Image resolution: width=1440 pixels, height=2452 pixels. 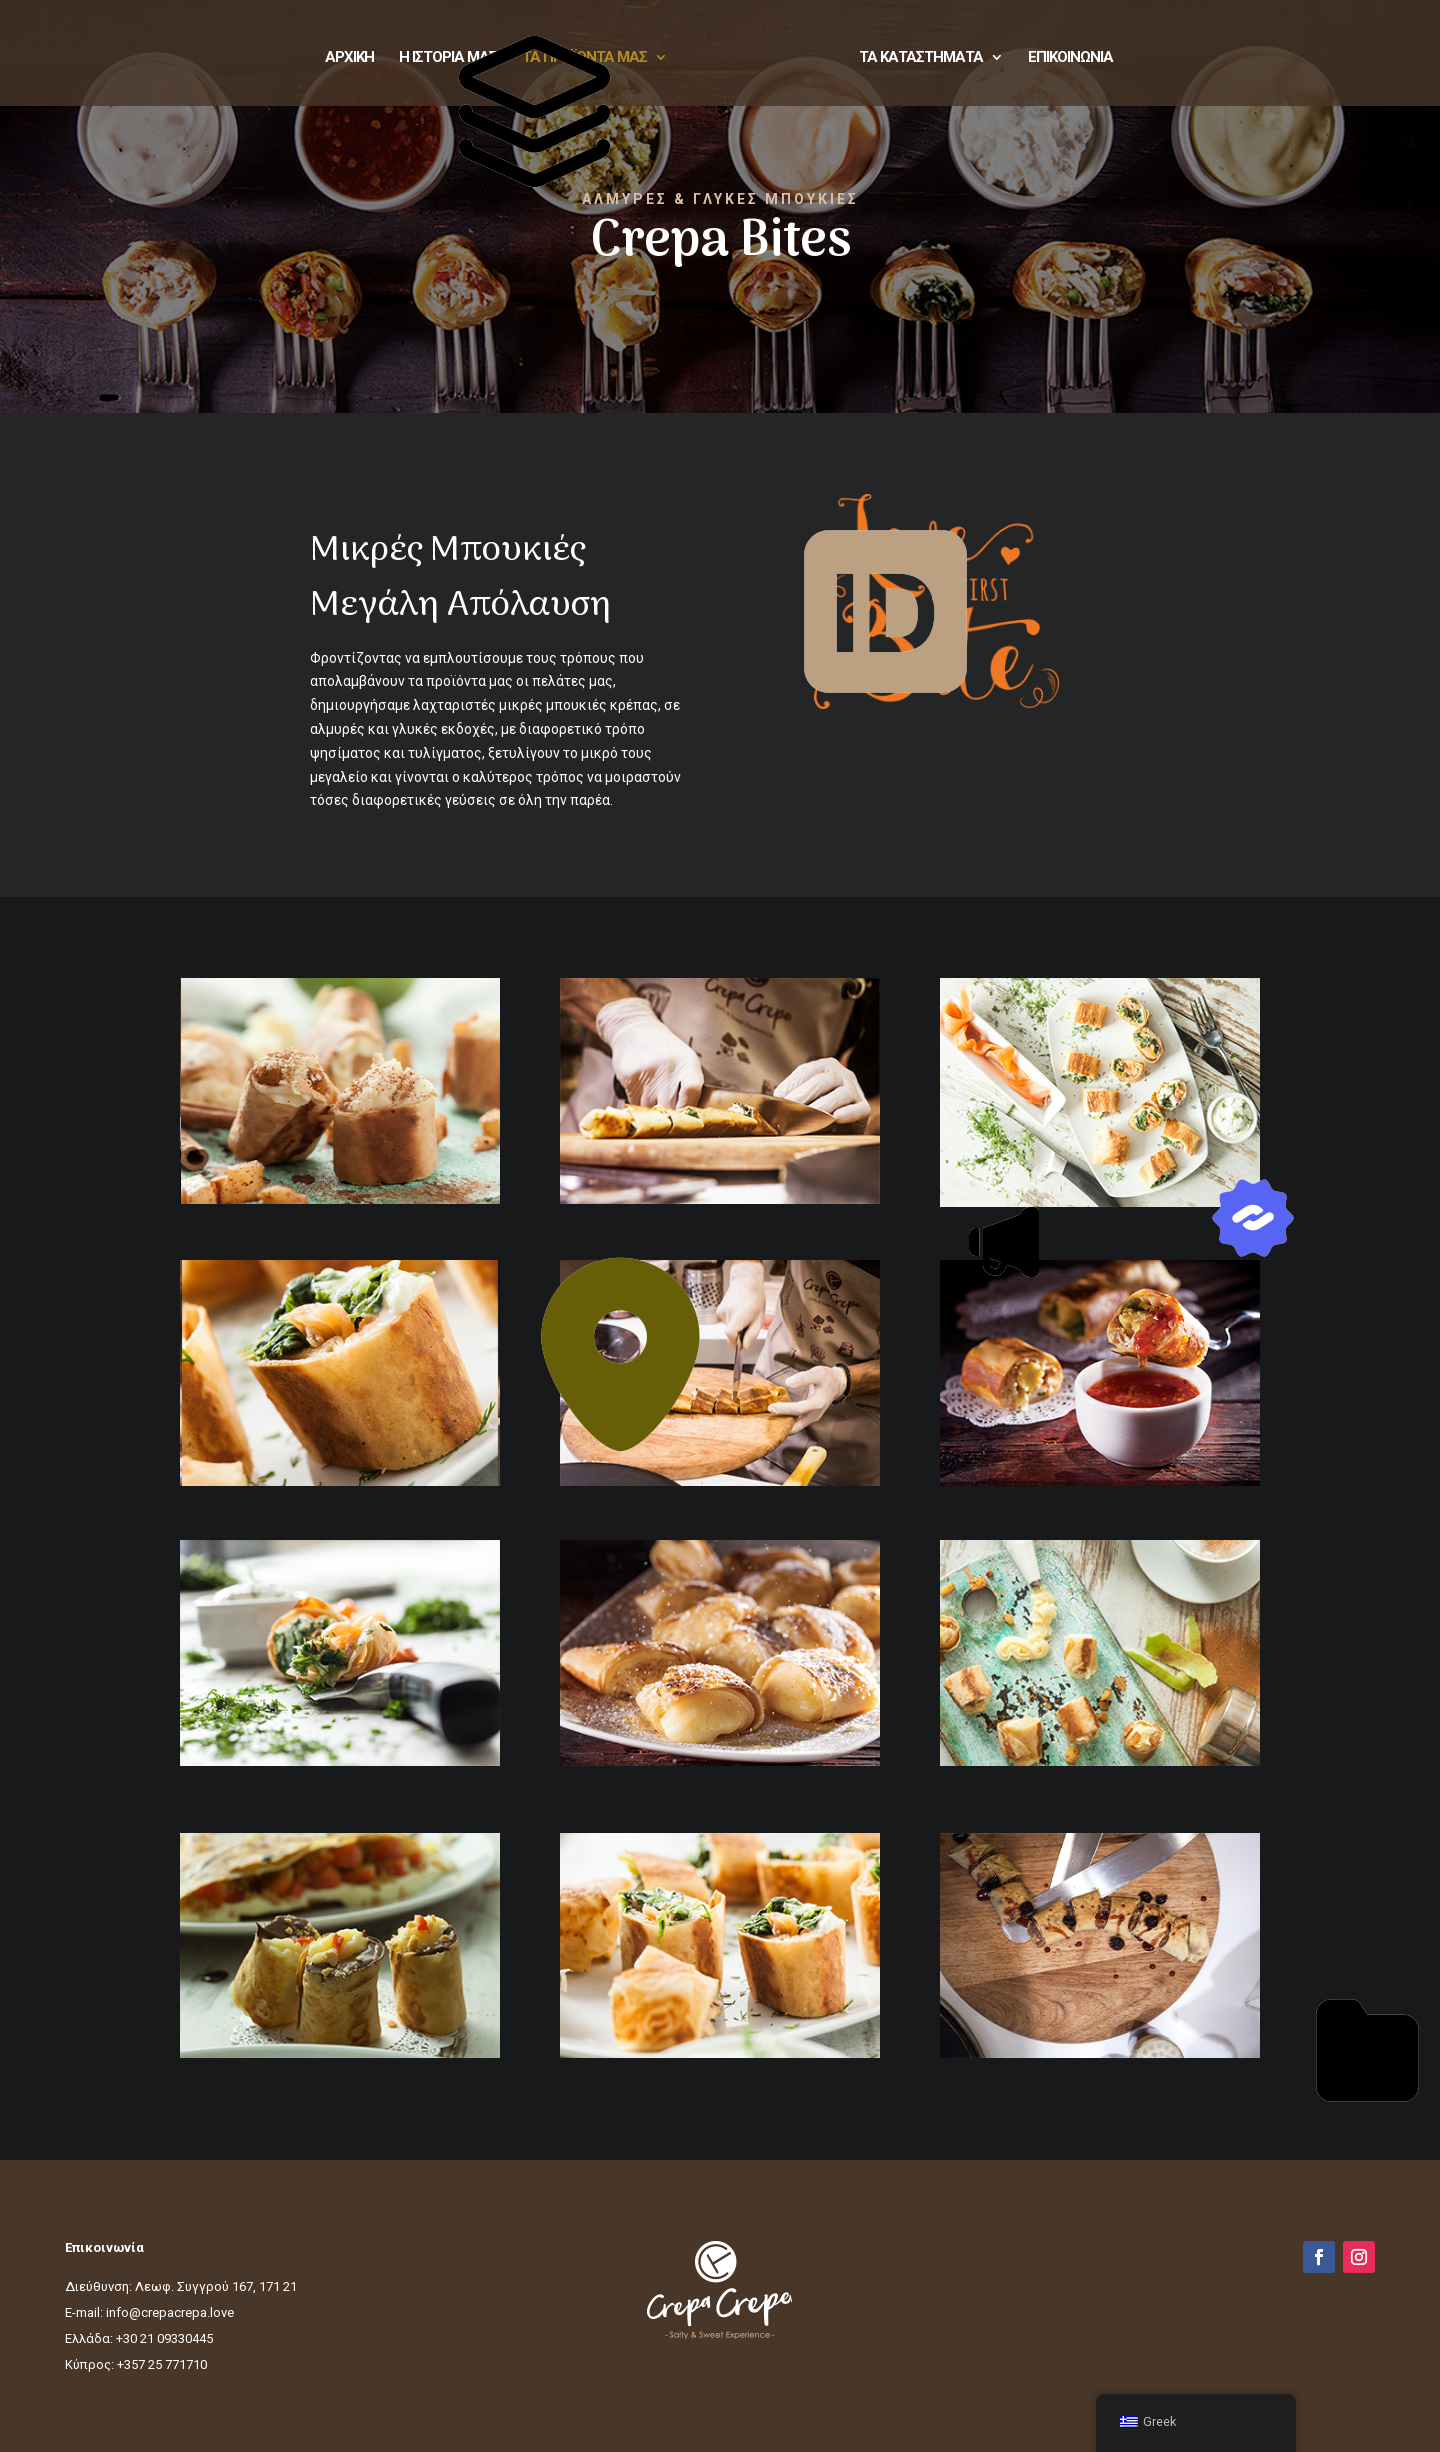 What do you see at coordinates (885, 611) in the screenshot?
I see `view user ID or identification details` at bounding box center [885, 611].